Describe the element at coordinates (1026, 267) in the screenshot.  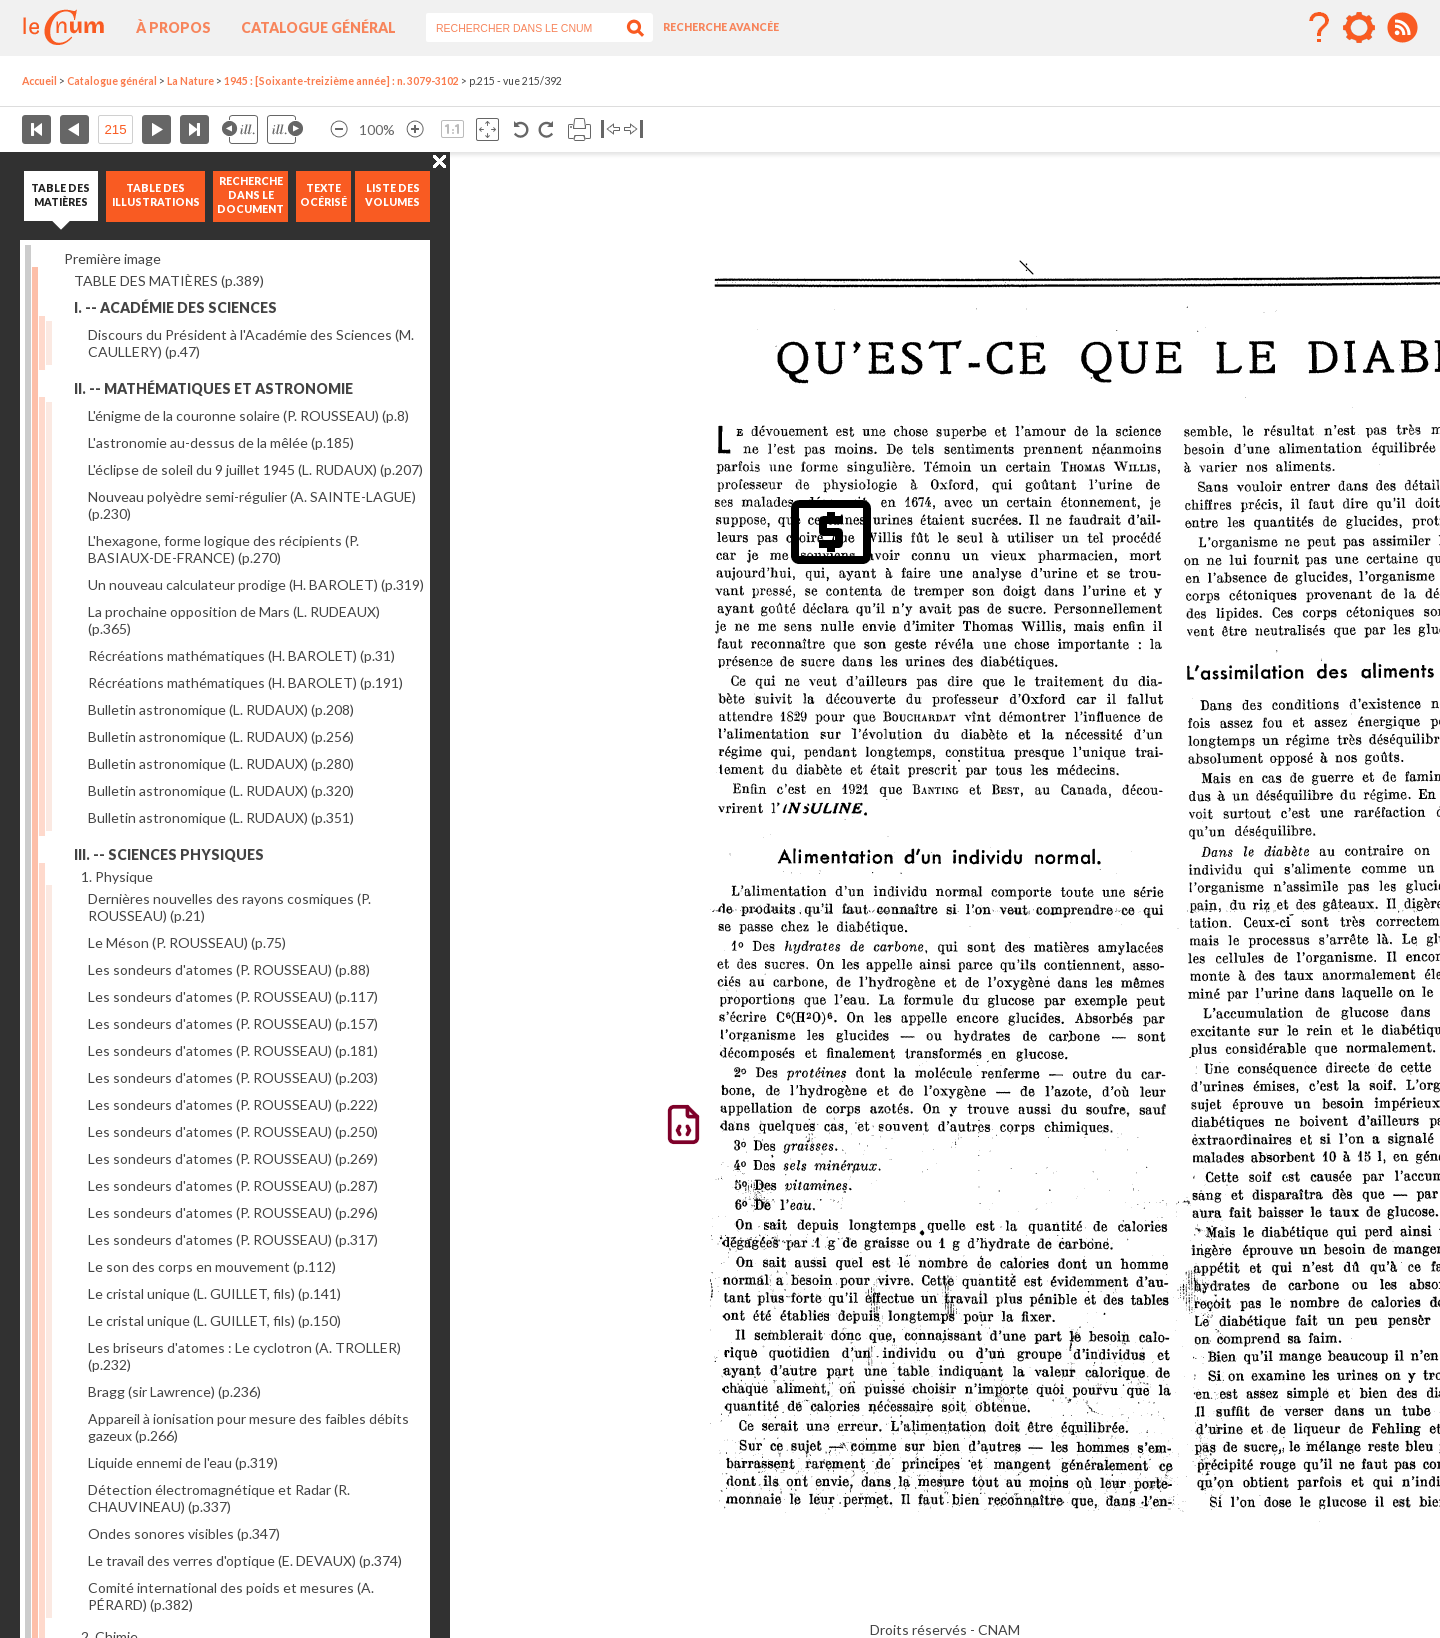
I see `alerts or notifications are disabled` at that location.